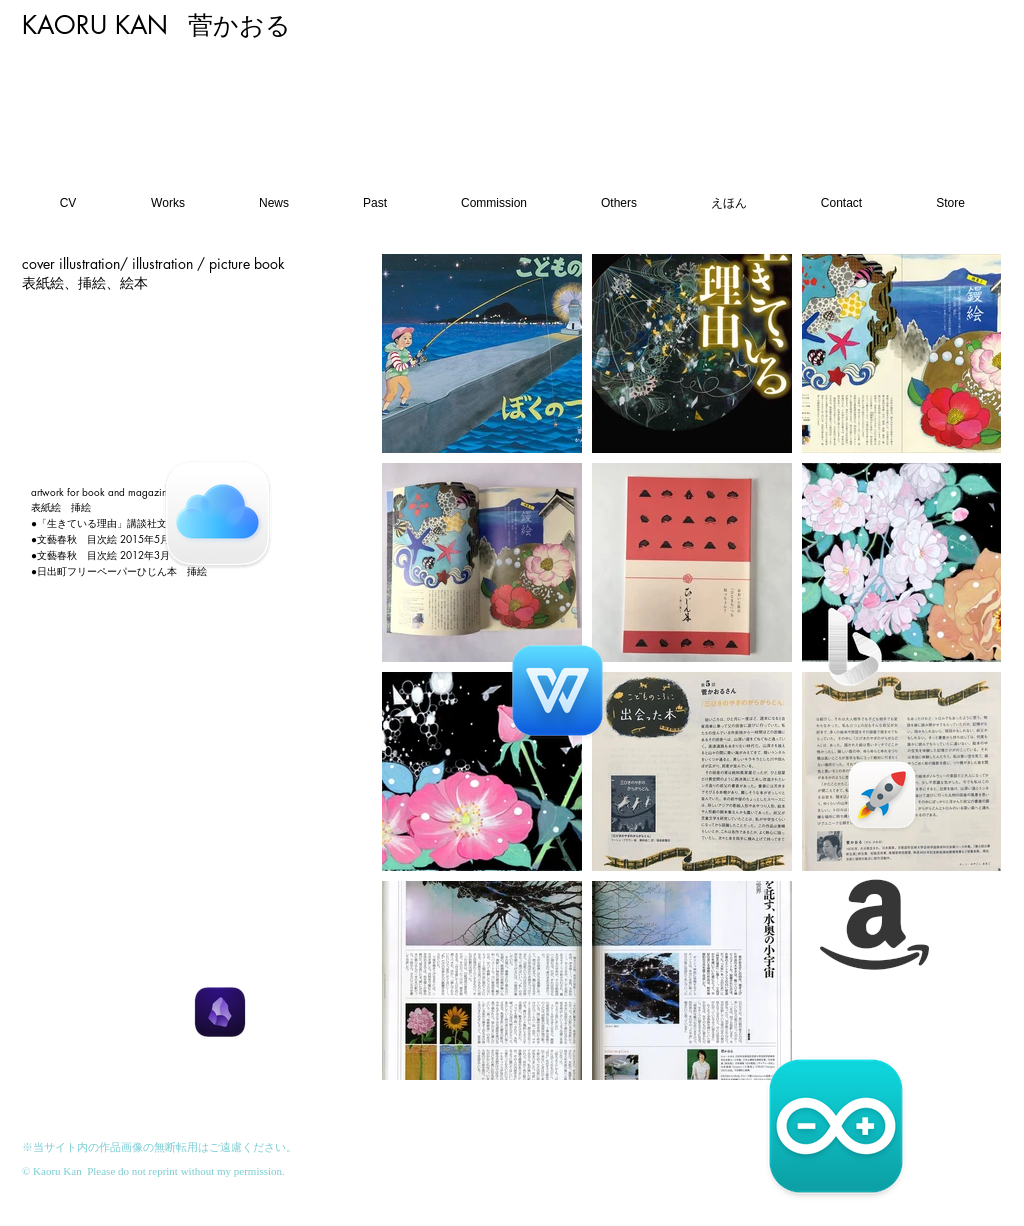  I want to click on open wps office application, so click(557, 690).